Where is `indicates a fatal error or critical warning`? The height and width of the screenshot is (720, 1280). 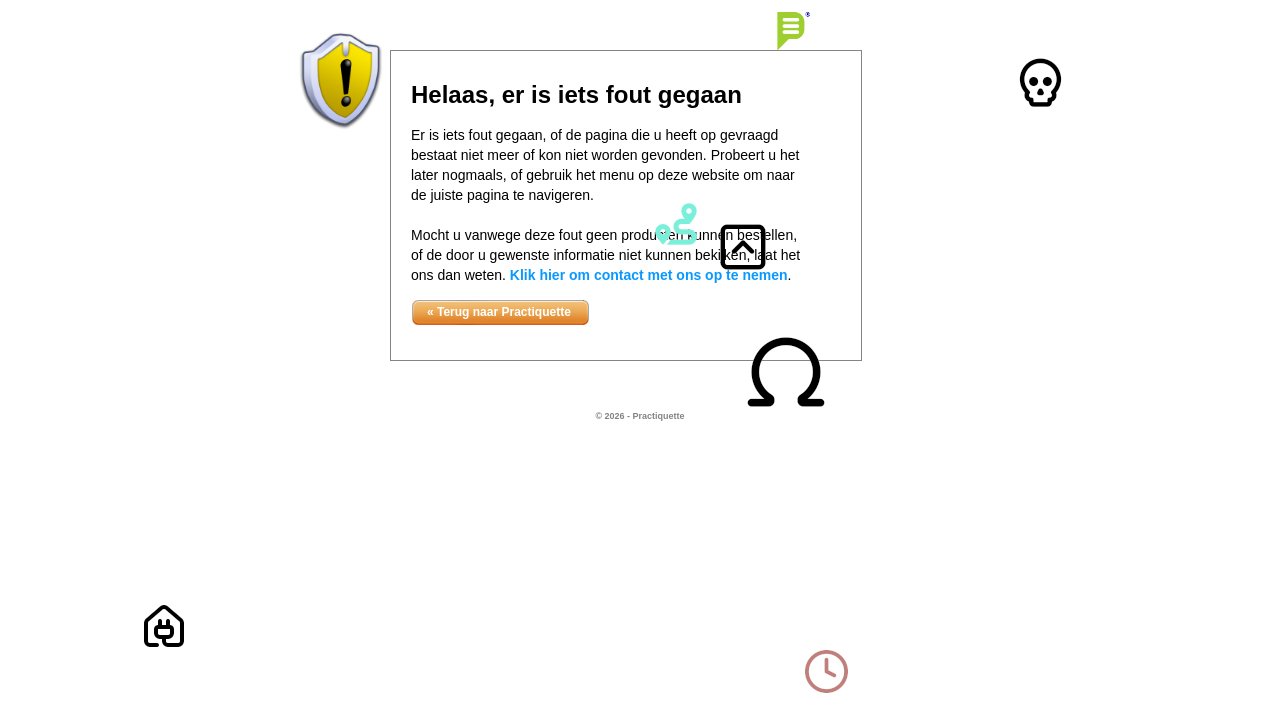
indicates a fatal error or critical warning is located at coordinates (1040, 81).